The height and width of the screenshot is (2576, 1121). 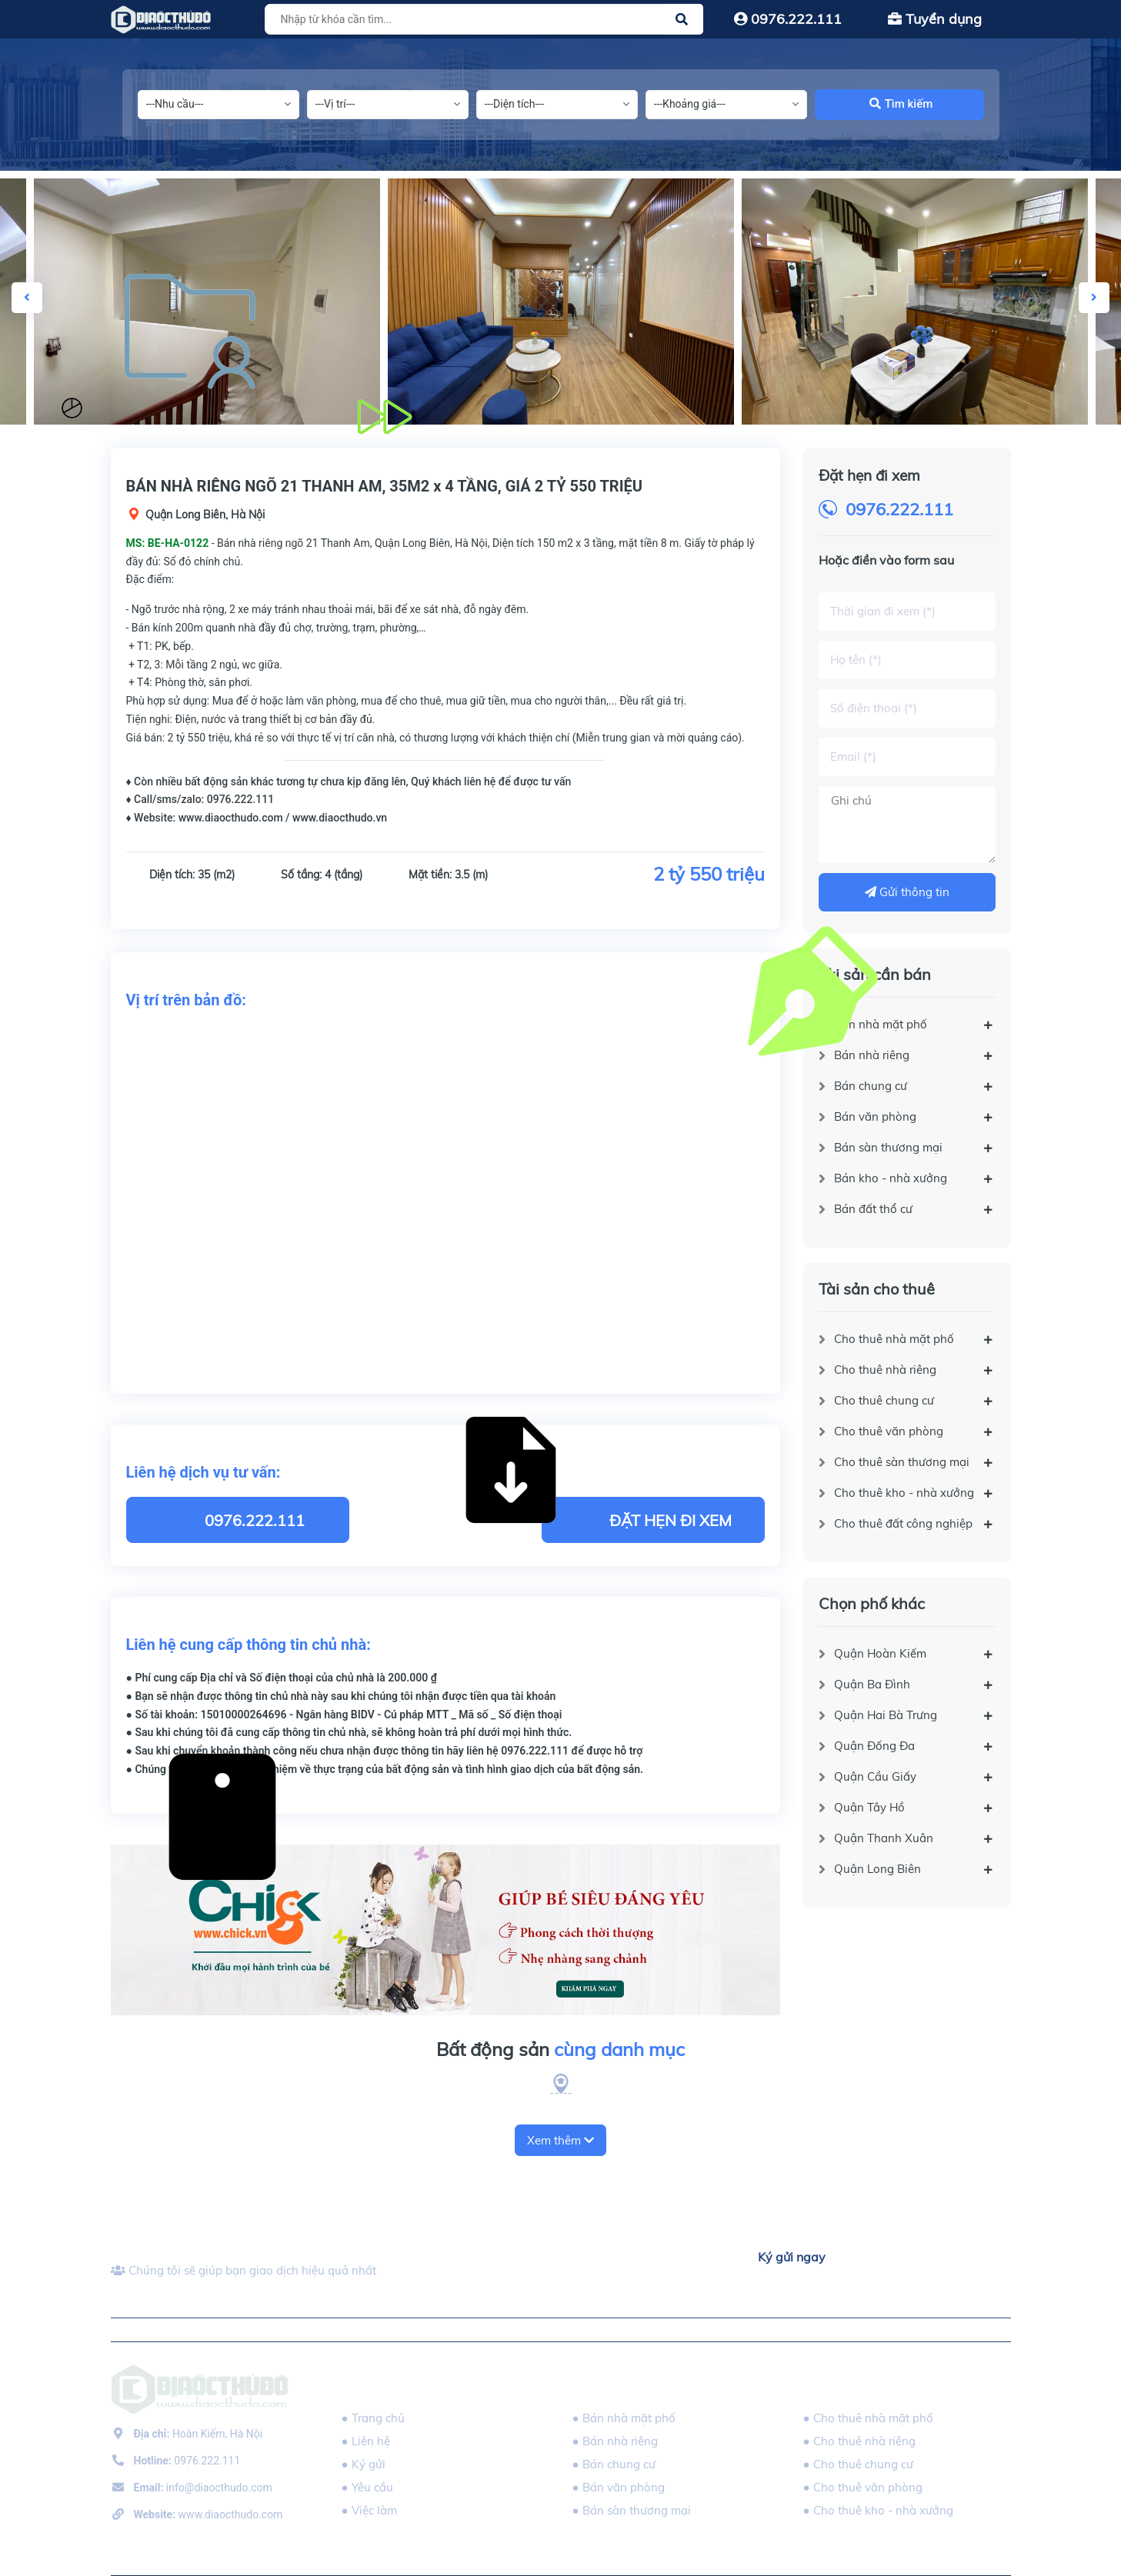 I want to click on access tablet camera settings, so click(x=222, y=1817).